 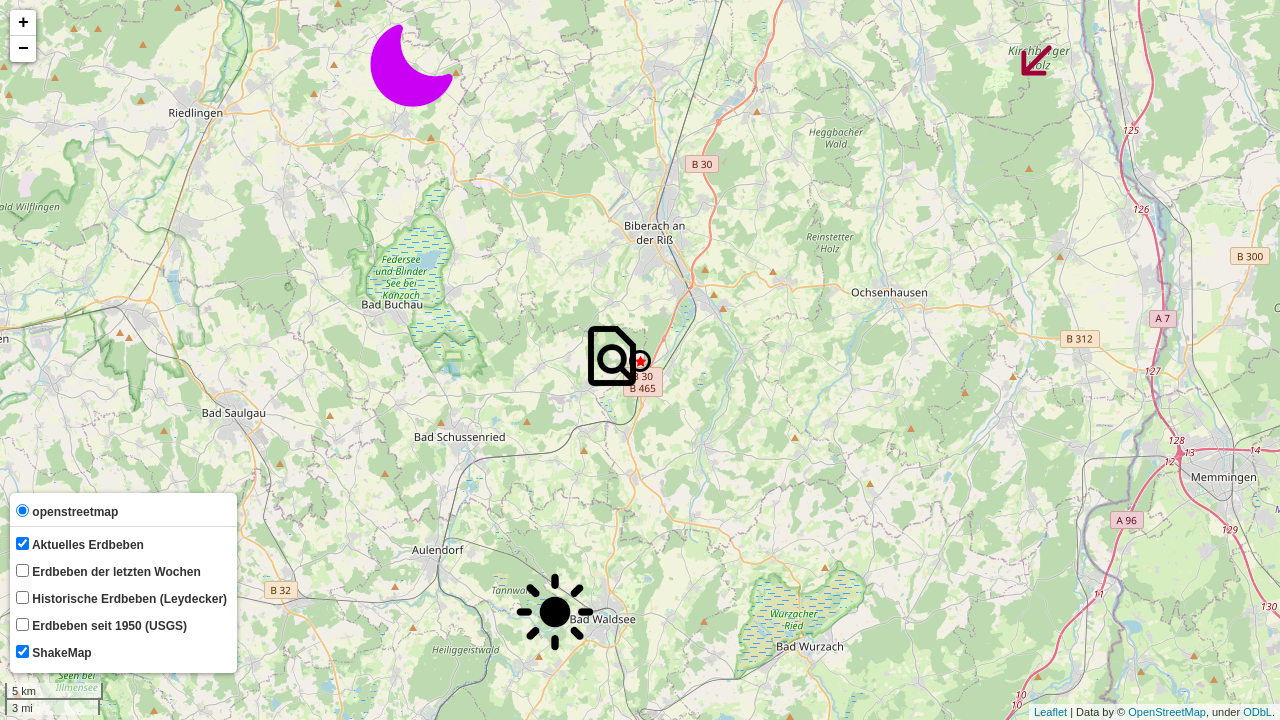 I want to click on switch to light mode, so click(x=555, y=612).